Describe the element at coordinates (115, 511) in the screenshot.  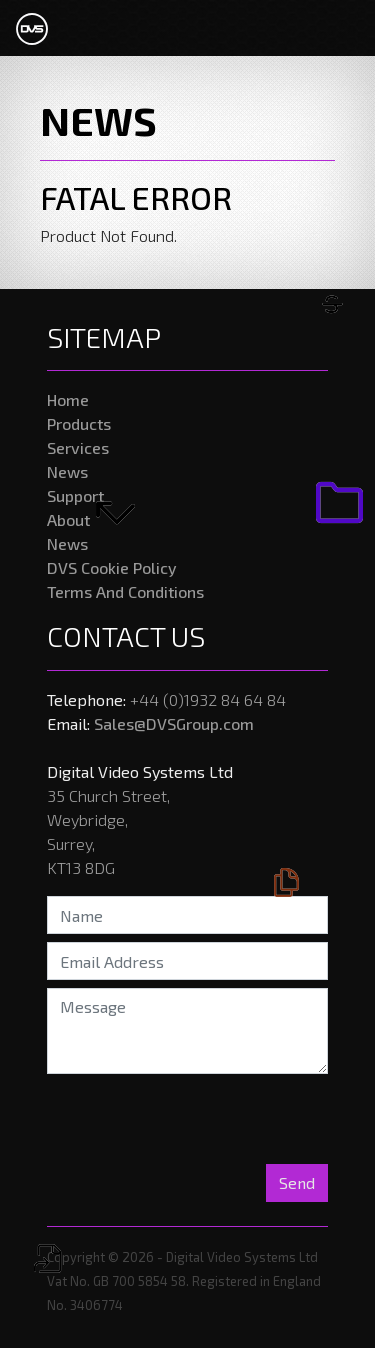
I see `go back to previous step` at that location.